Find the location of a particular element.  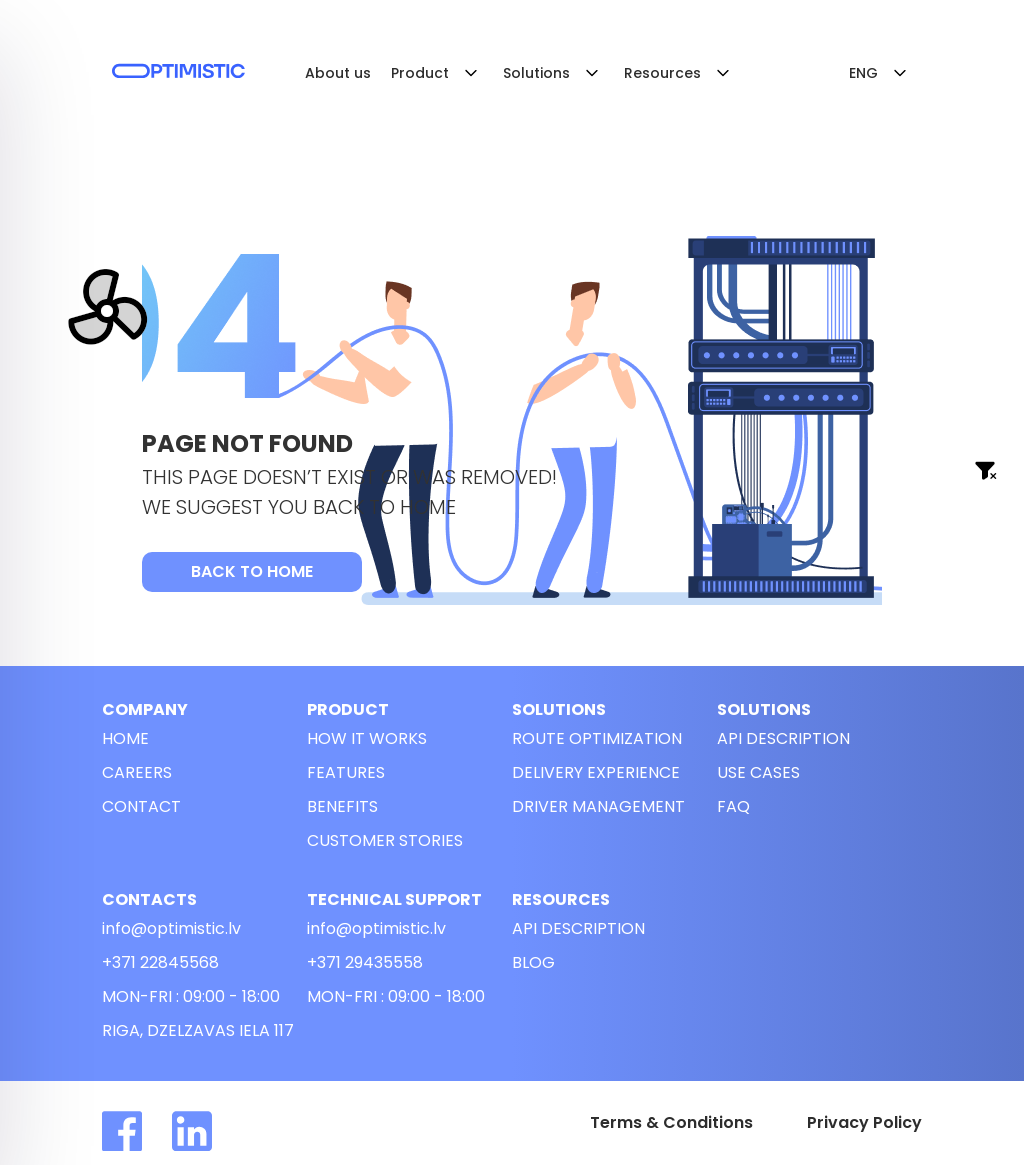

toggle fan or ventilation settings is located at coordinates (107, 311).